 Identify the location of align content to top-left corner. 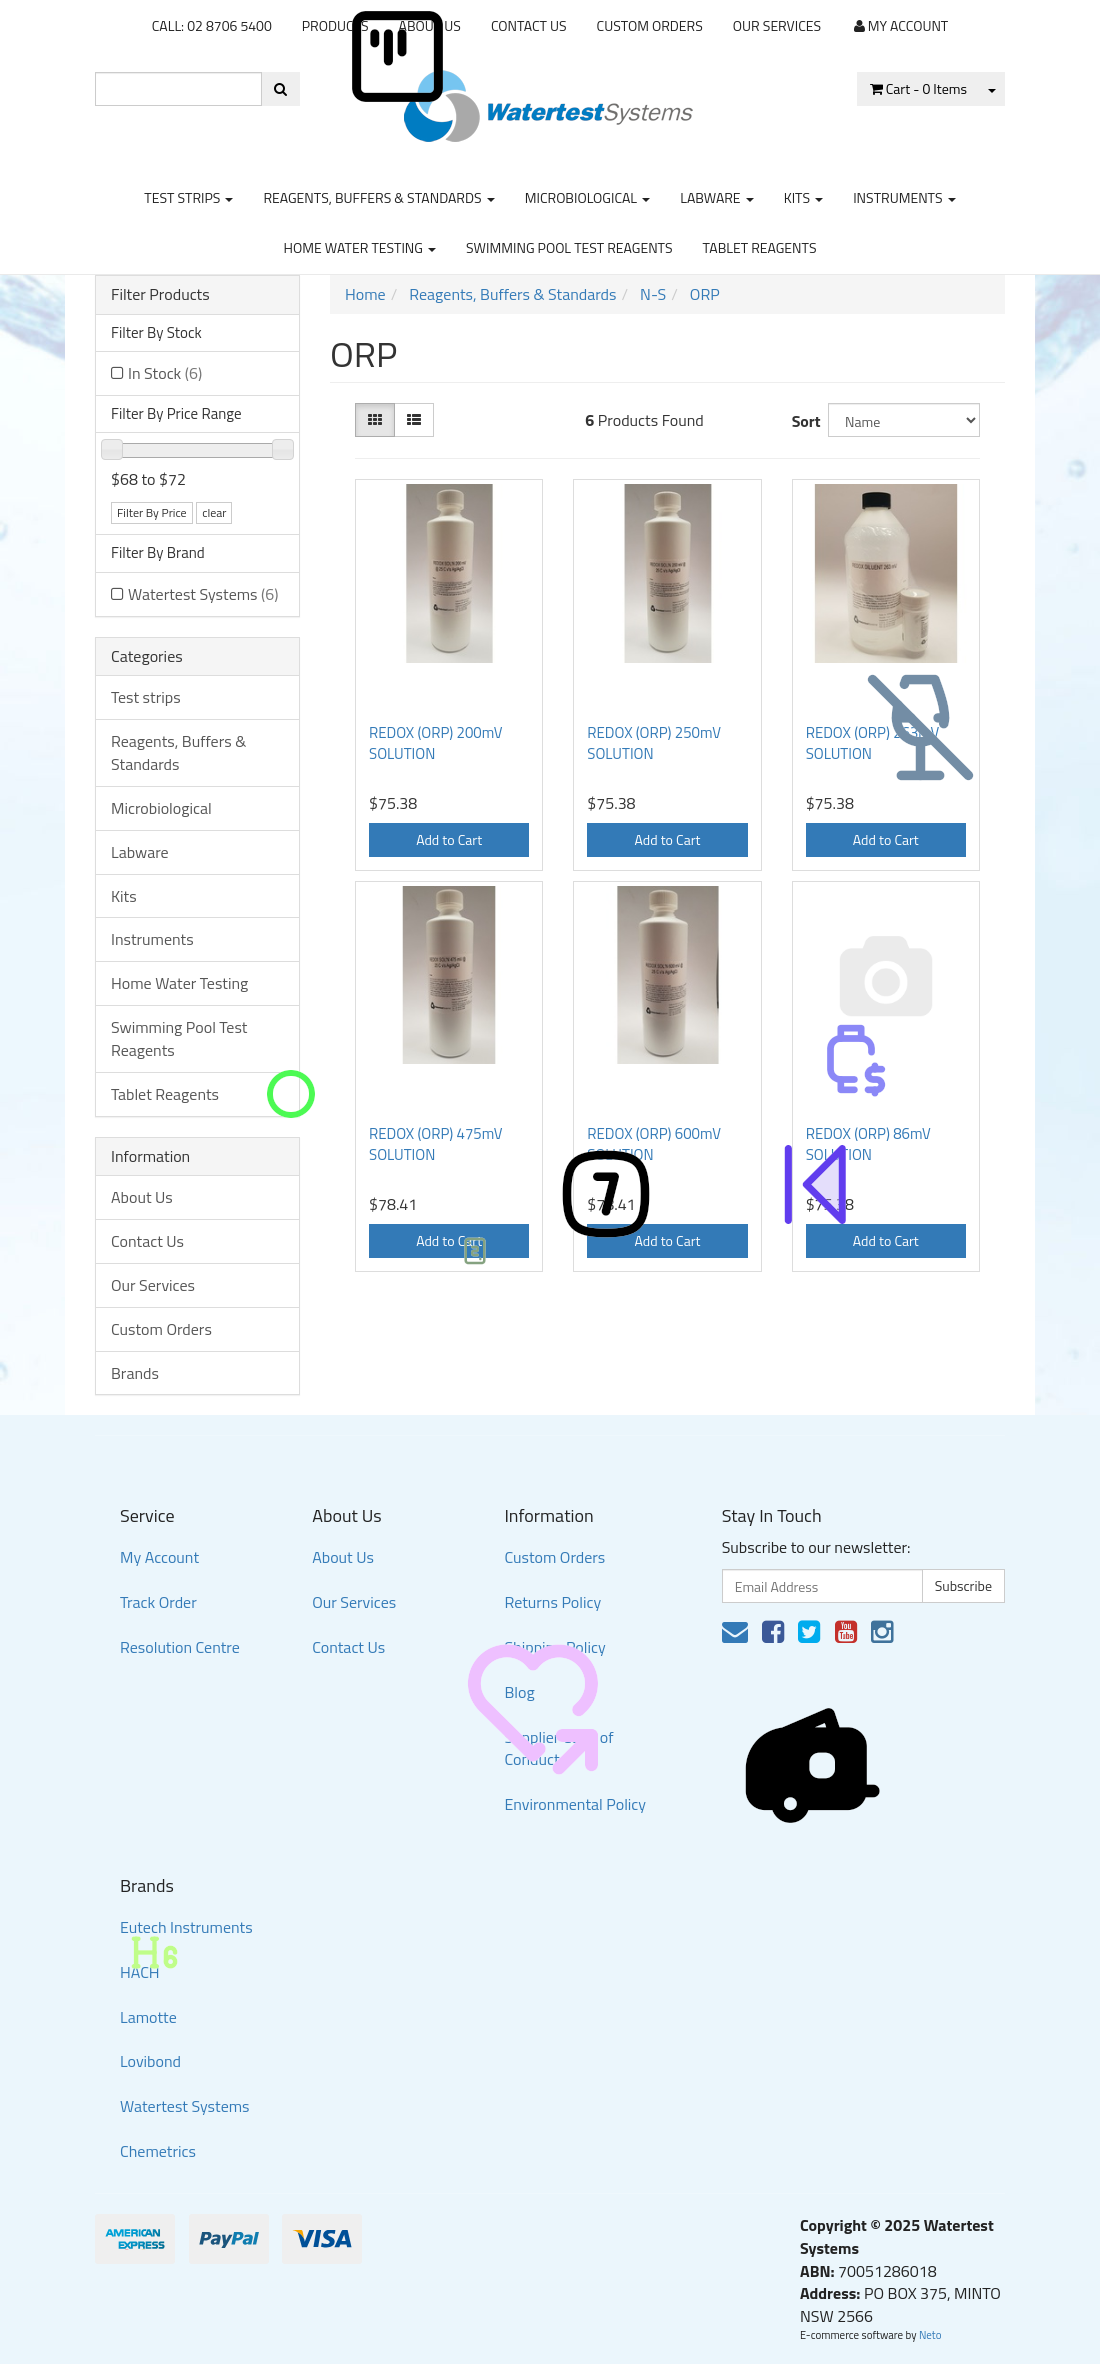
(397, 56).